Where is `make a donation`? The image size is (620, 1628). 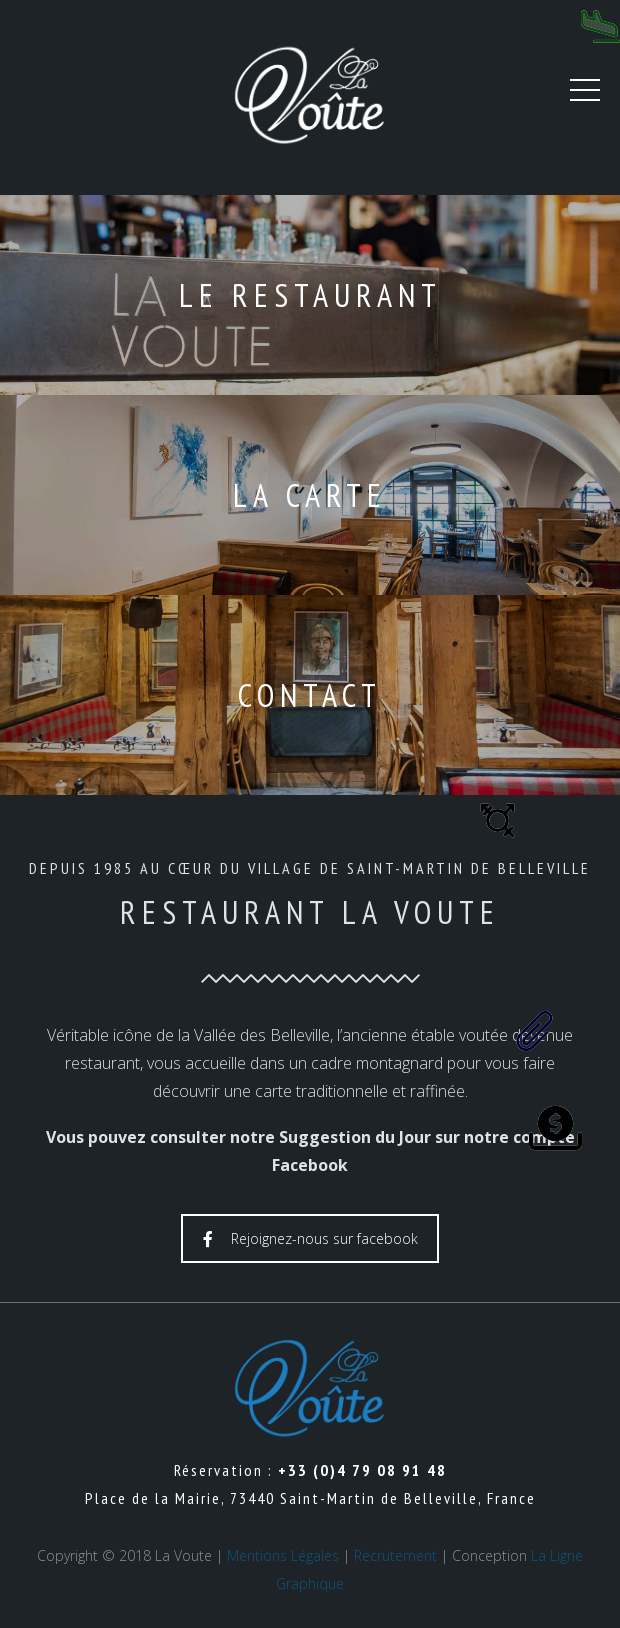 make a donation is located at coordinates (555, 1126).